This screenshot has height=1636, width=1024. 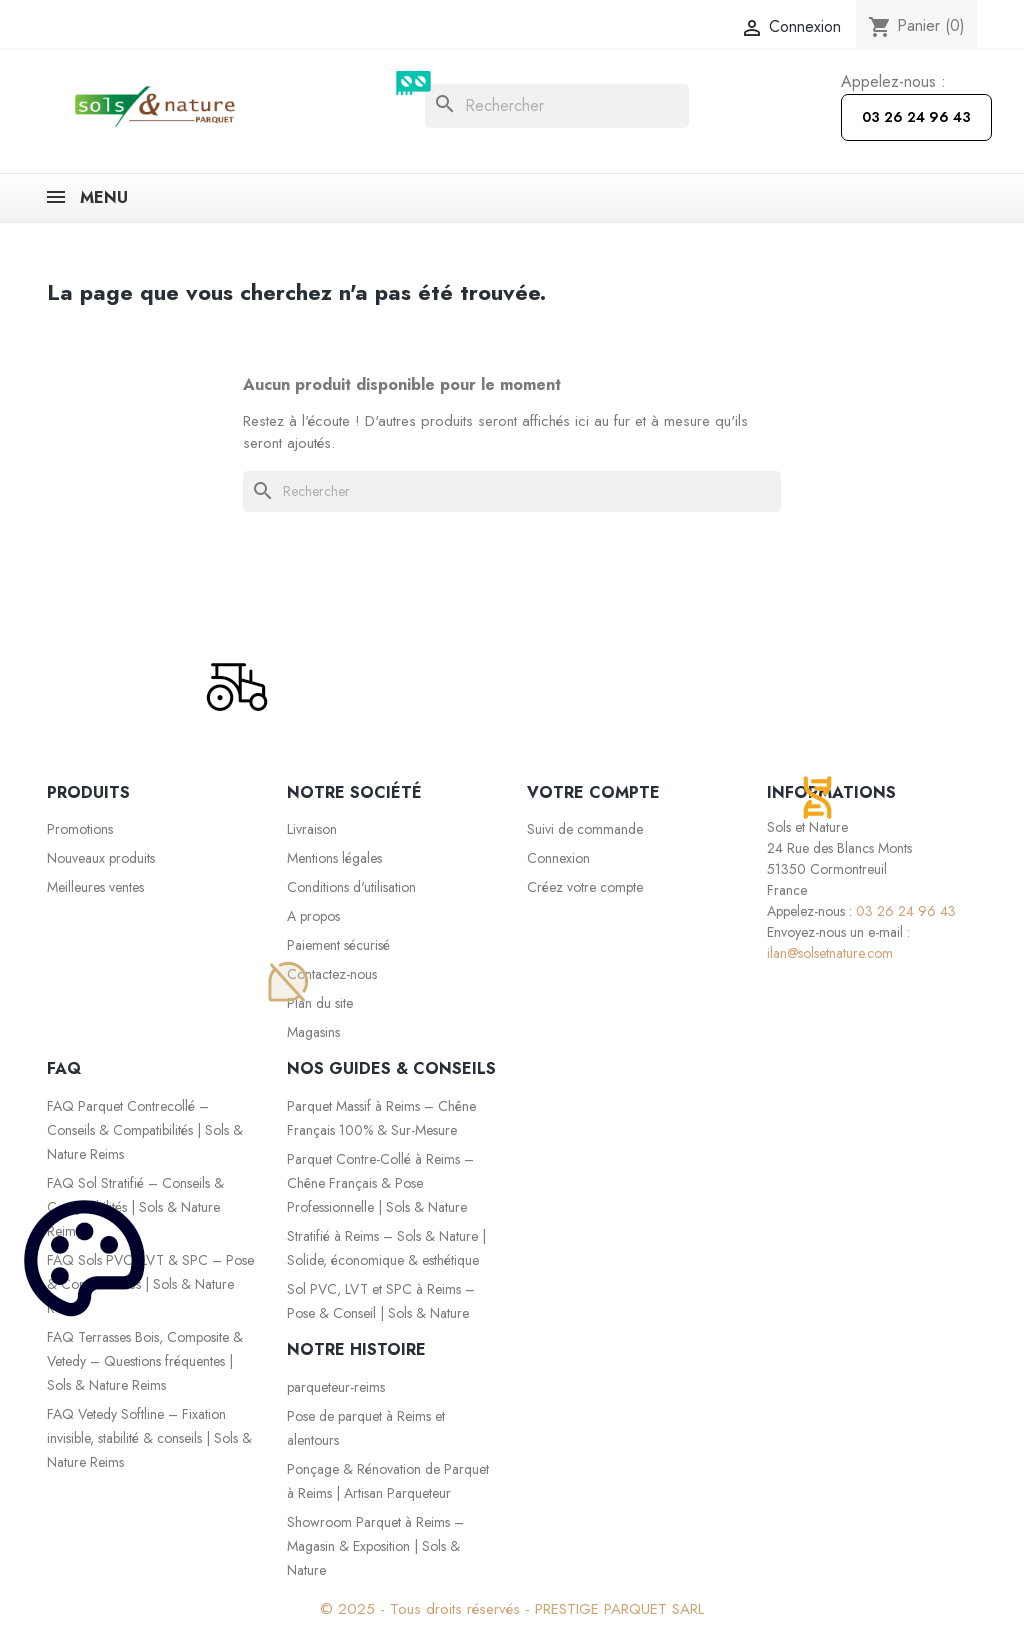 I want to click on mute or disable chat notifications, so click(x=287, y=982).